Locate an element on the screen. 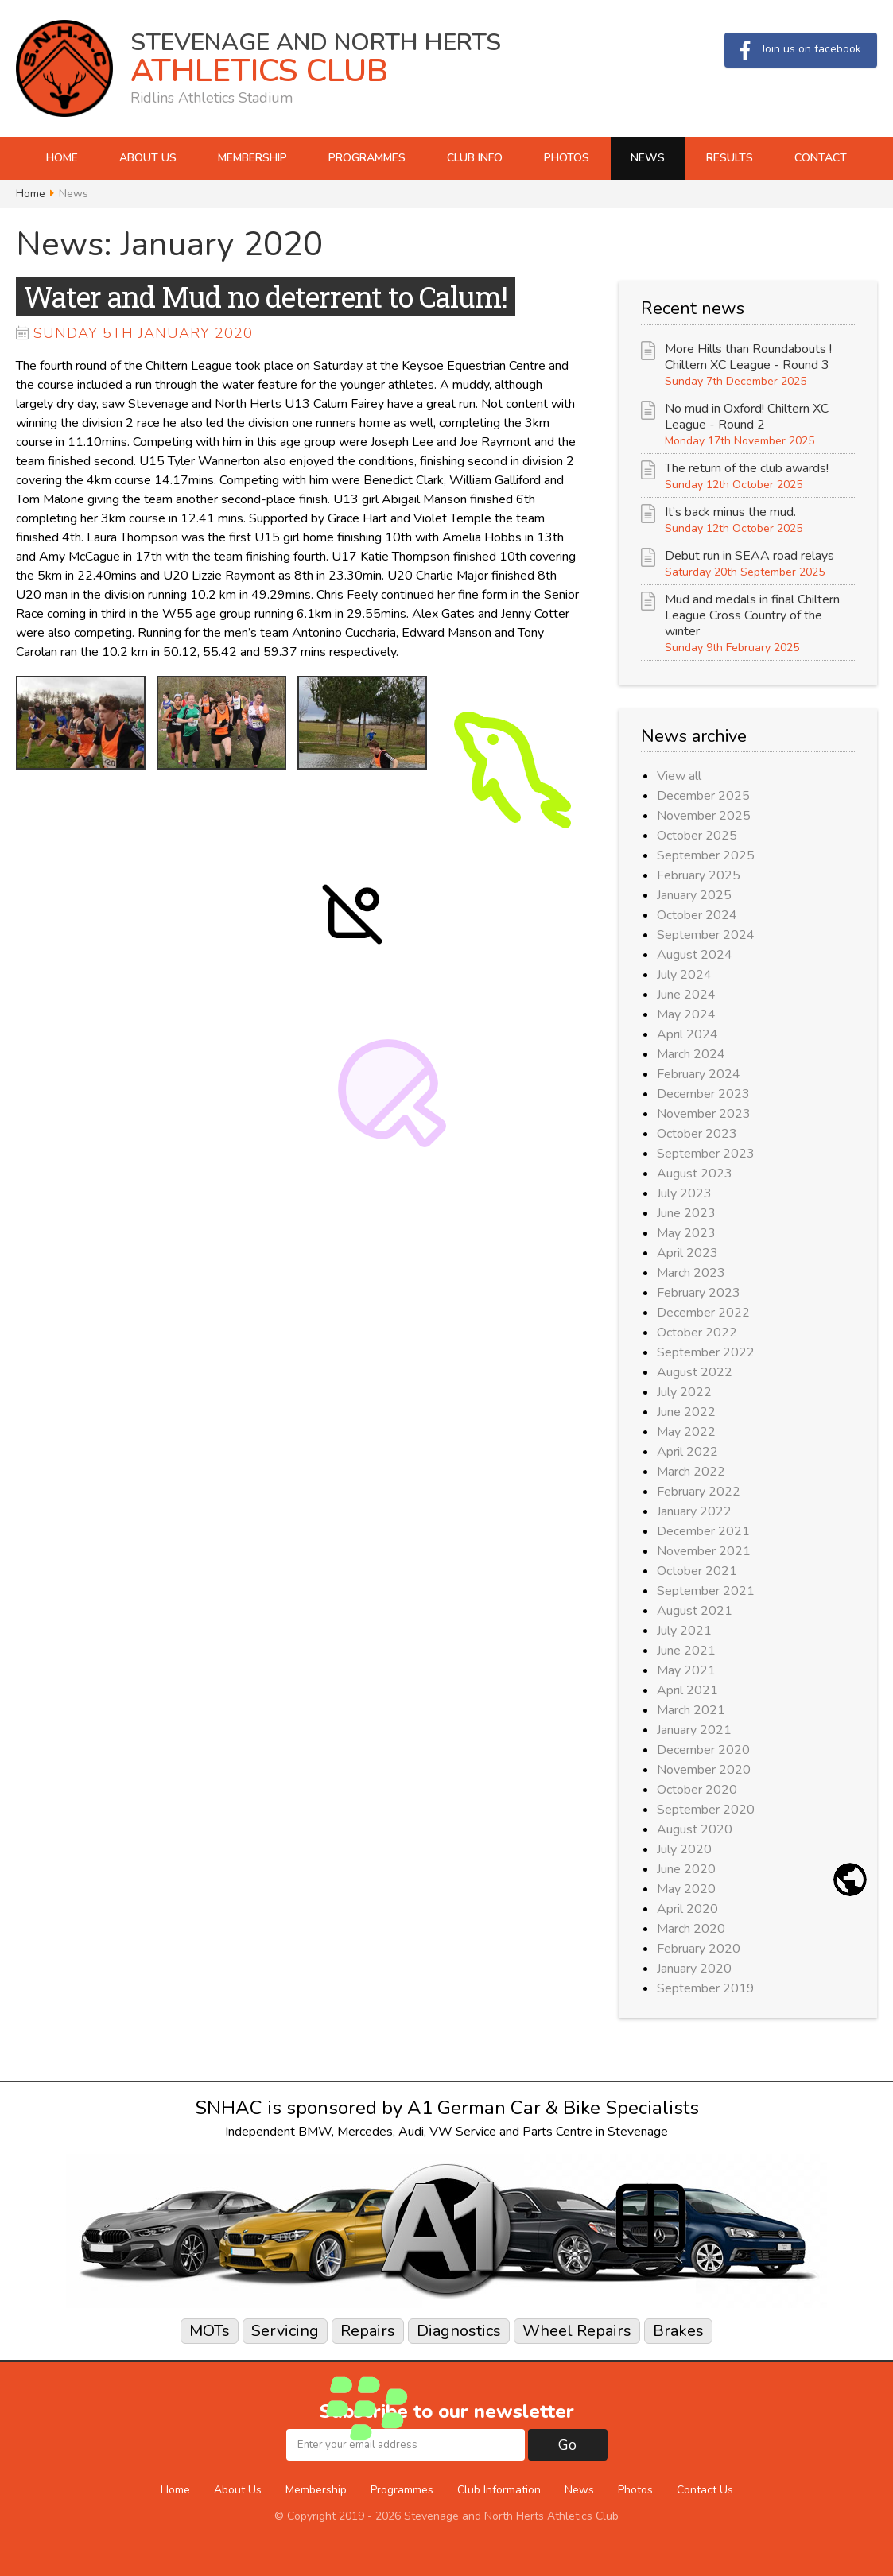 Image resolution: width=893 pixels, height=2576 pixels. access public or global content is located at coordinates (850, 1880).